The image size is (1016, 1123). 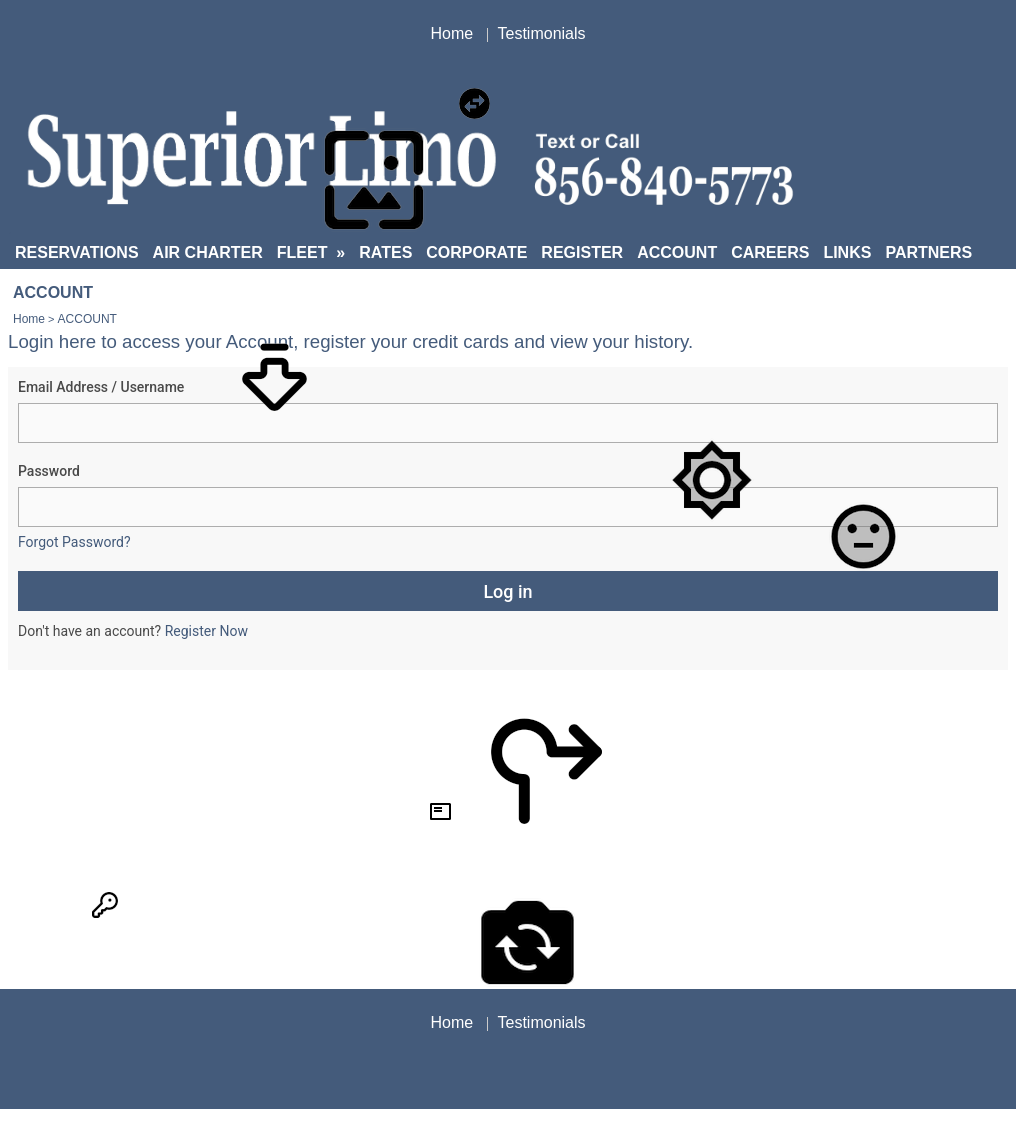 What do you see at coordinates (712, 480) in the screenshot?
I see `adjust screen brightness settings` at bounding box center [712, 480].